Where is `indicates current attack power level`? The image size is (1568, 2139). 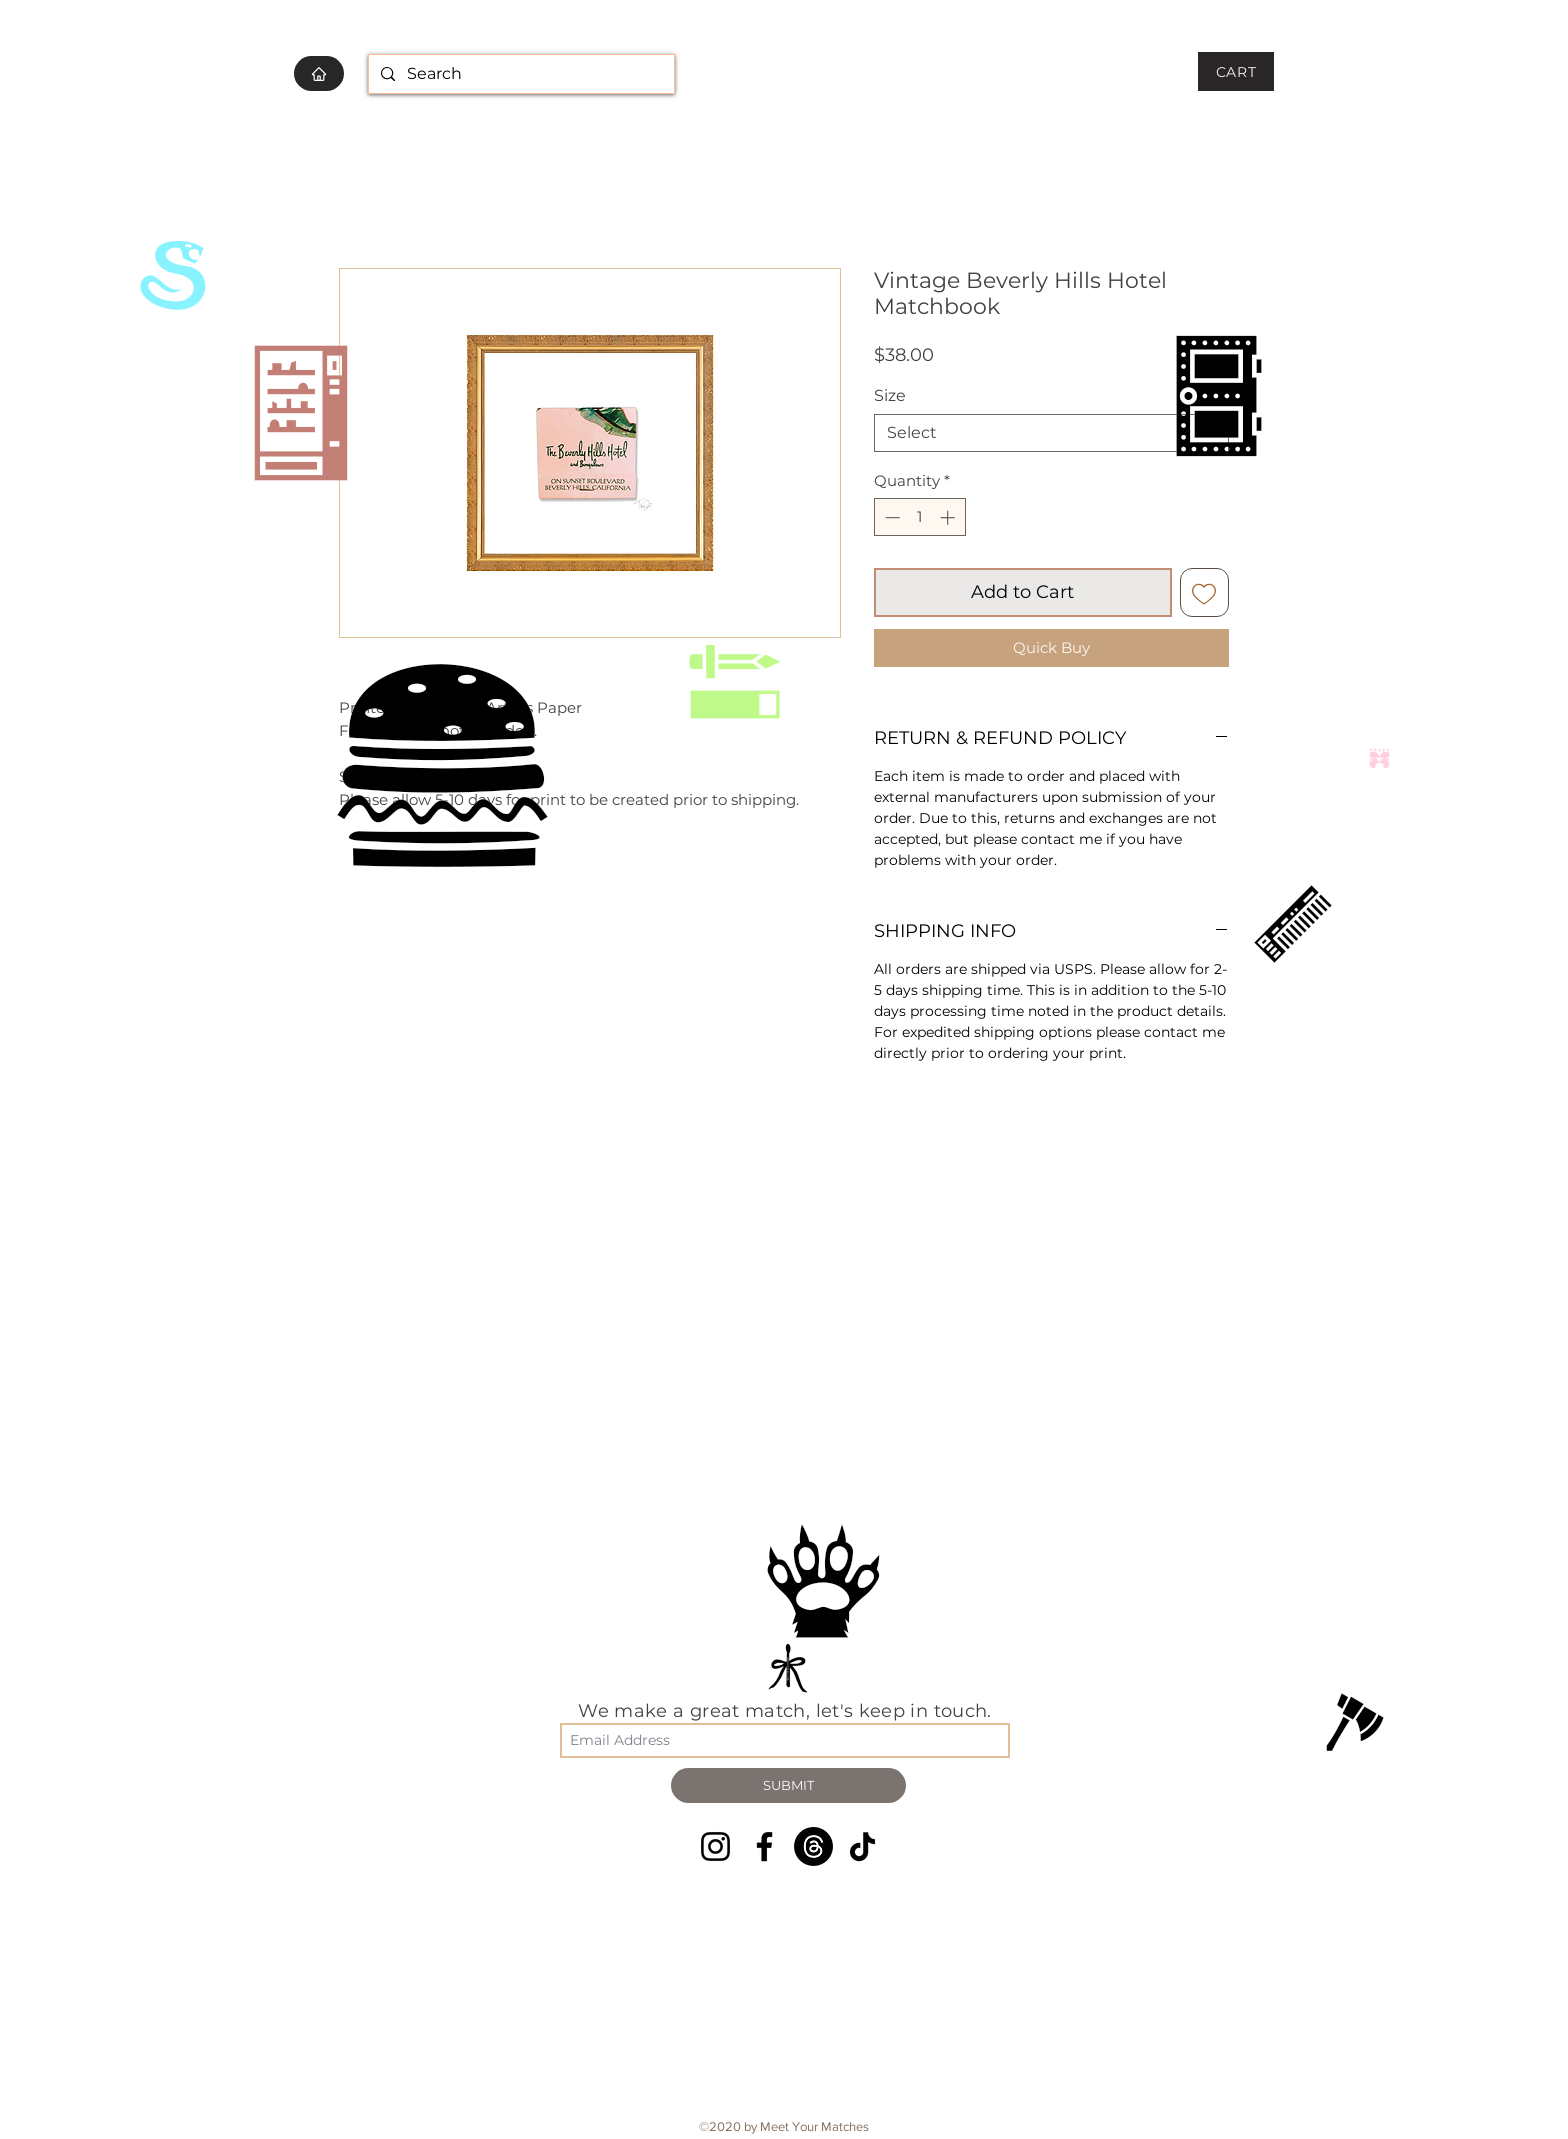
indicates current attack power level is located at coordinates (735, 680).